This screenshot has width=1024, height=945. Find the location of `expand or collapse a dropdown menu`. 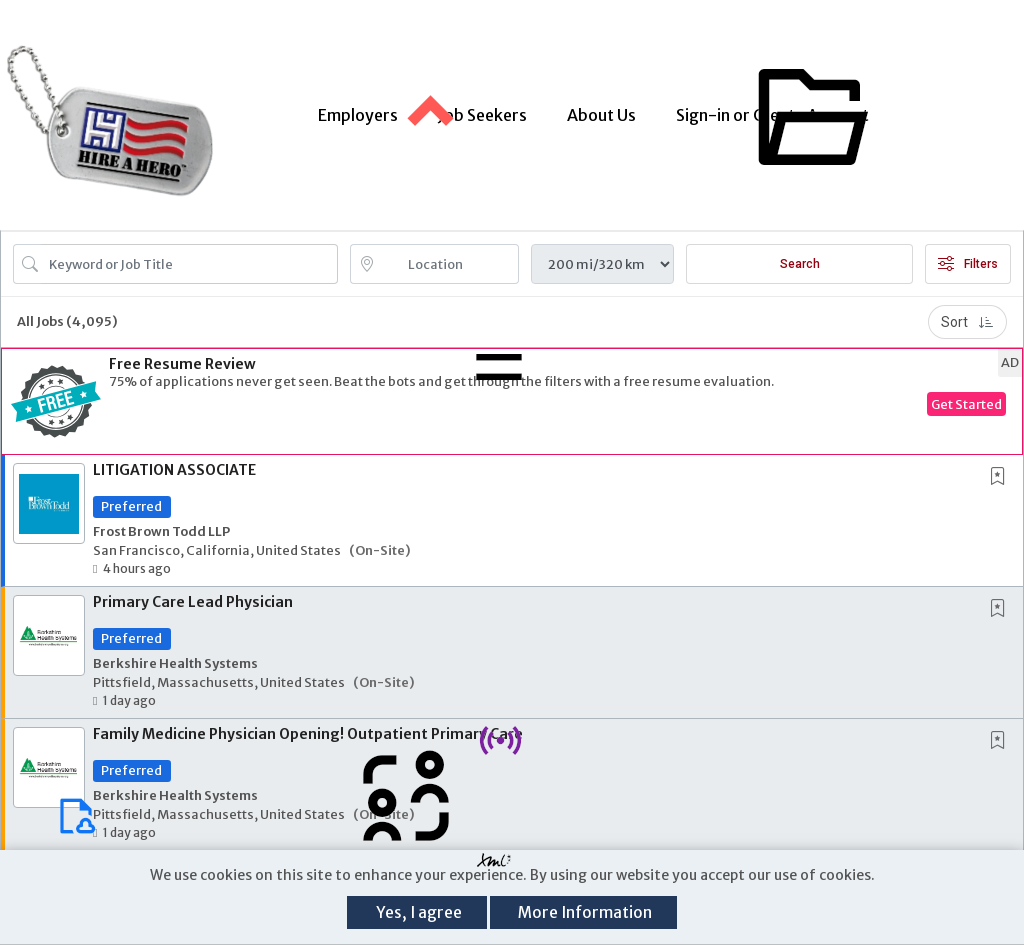

expand or collapse a dropdown menu is located at coordinates (430, 111).